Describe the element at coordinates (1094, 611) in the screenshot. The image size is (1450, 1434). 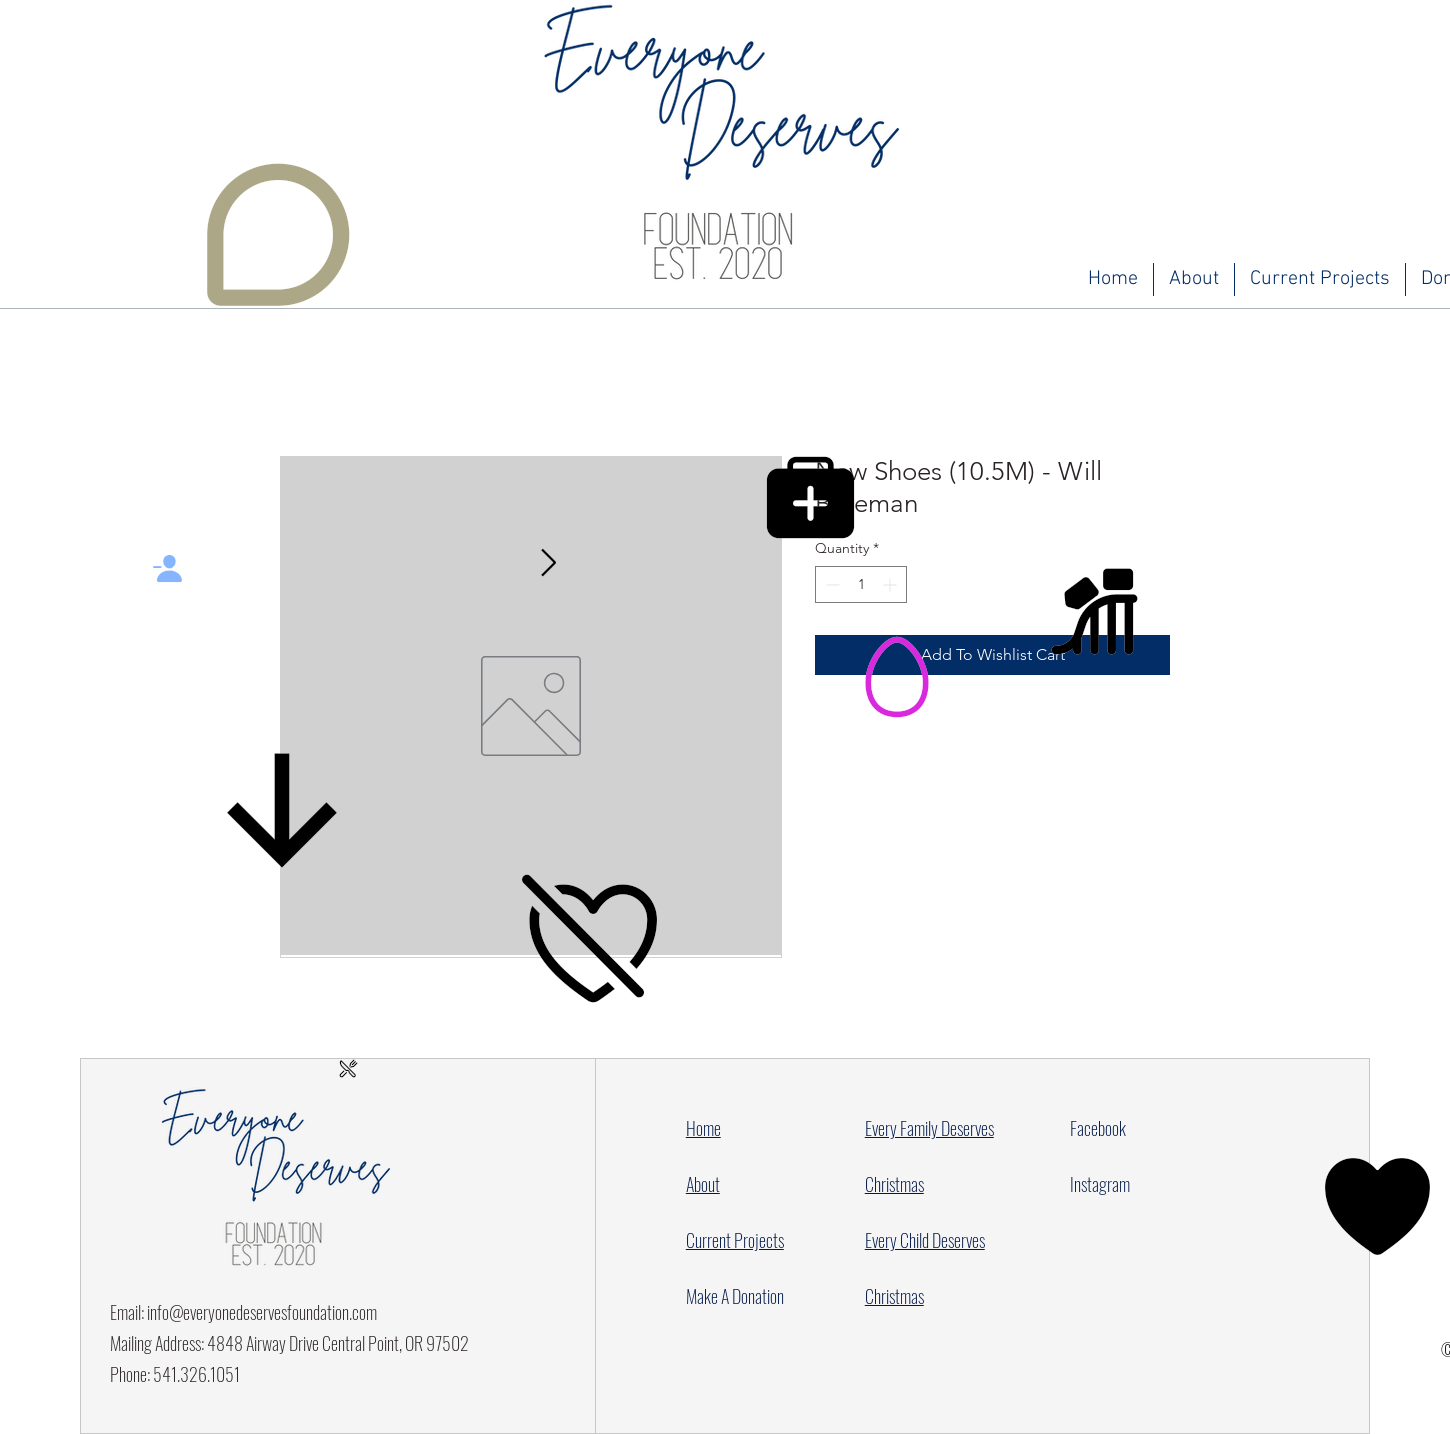
I see `access theme park or amusement park information` at that location.